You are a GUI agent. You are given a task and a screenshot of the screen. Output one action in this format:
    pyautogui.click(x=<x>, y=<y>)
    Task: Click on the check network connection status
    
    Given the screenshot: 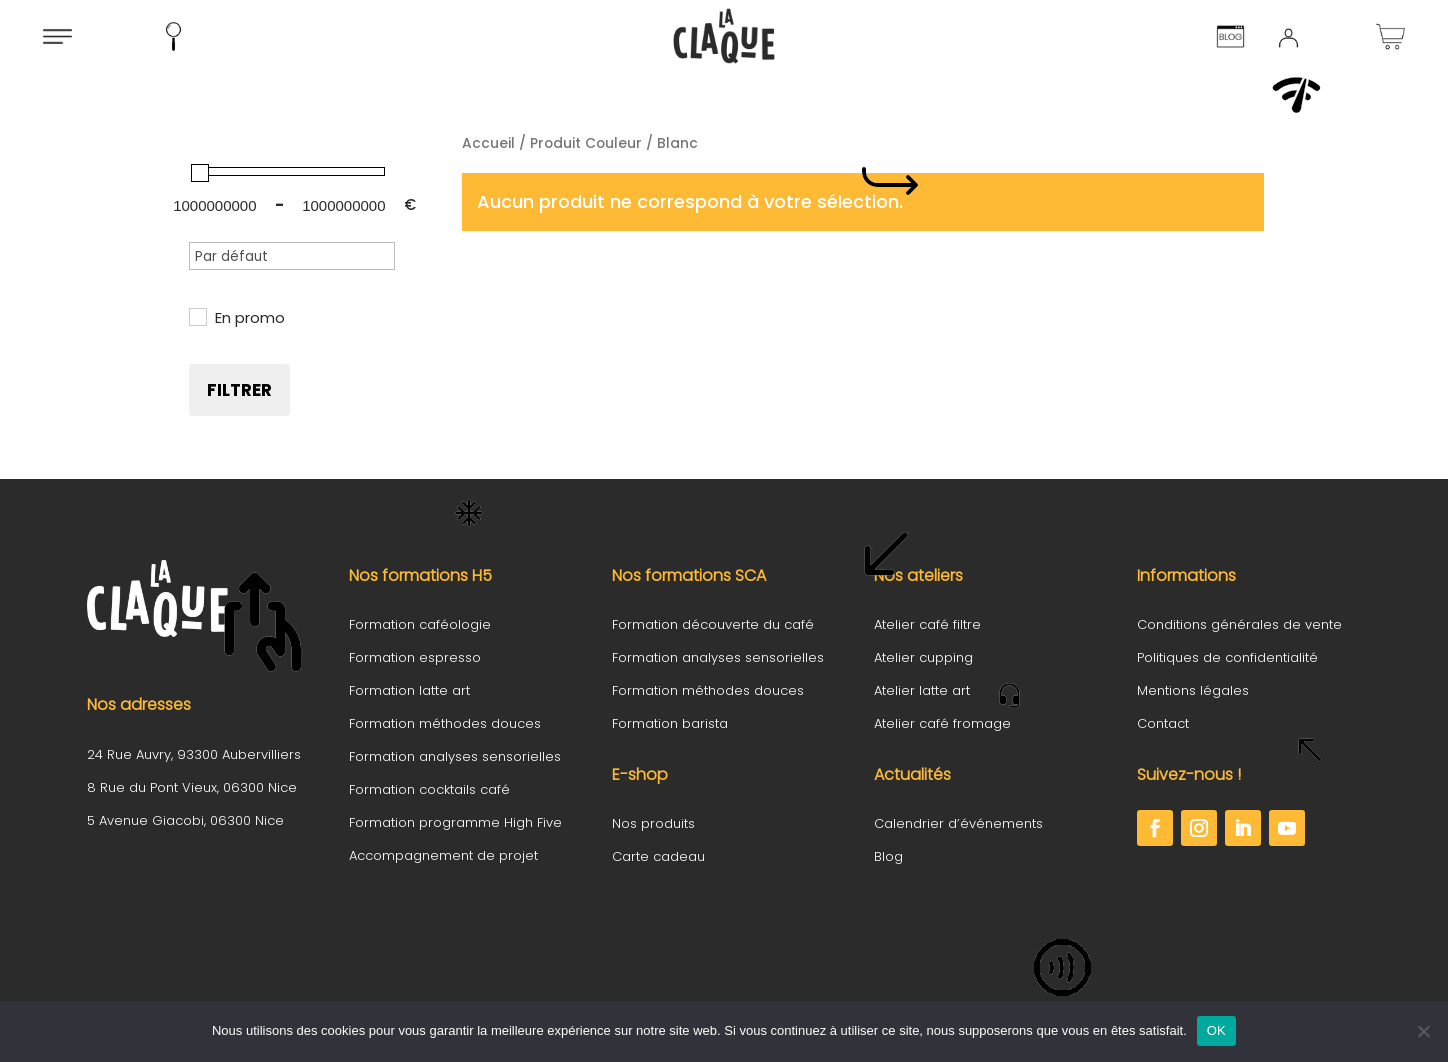 What is the action you would take?
    pyautogui.click(x=1296, y=94)
    